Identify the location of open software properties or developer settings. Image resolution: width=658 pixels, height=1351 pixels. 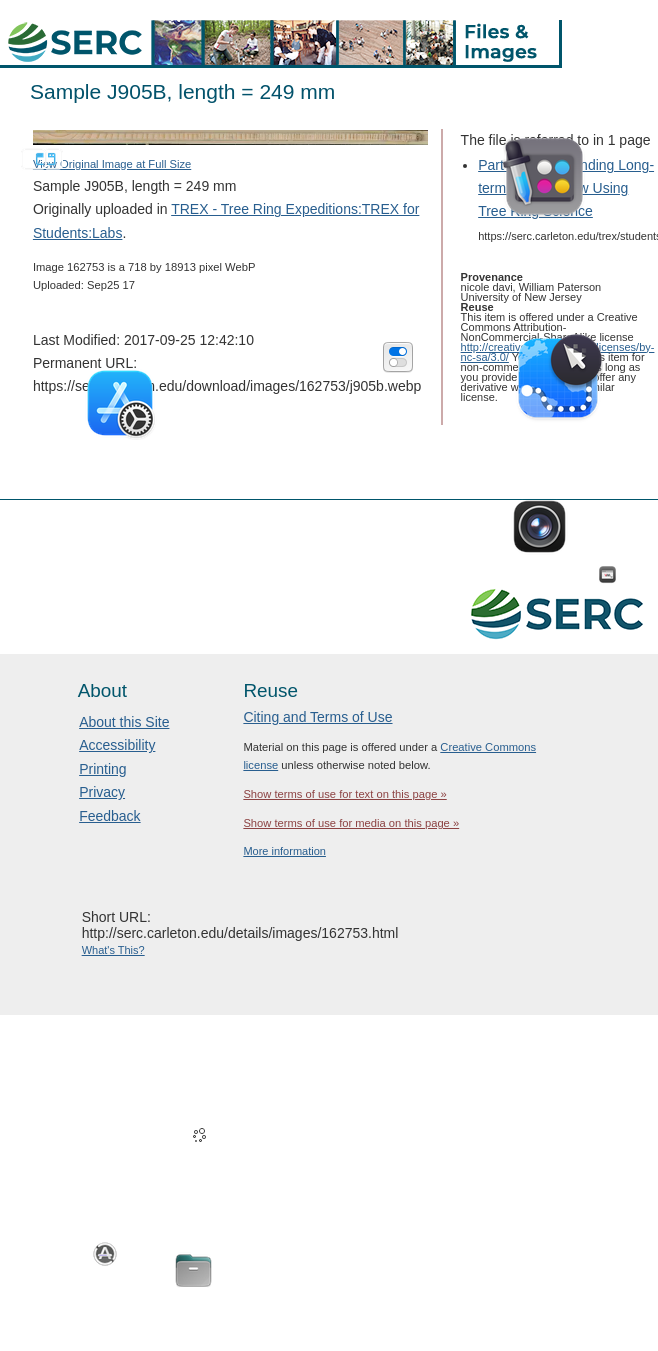
(120, 403).